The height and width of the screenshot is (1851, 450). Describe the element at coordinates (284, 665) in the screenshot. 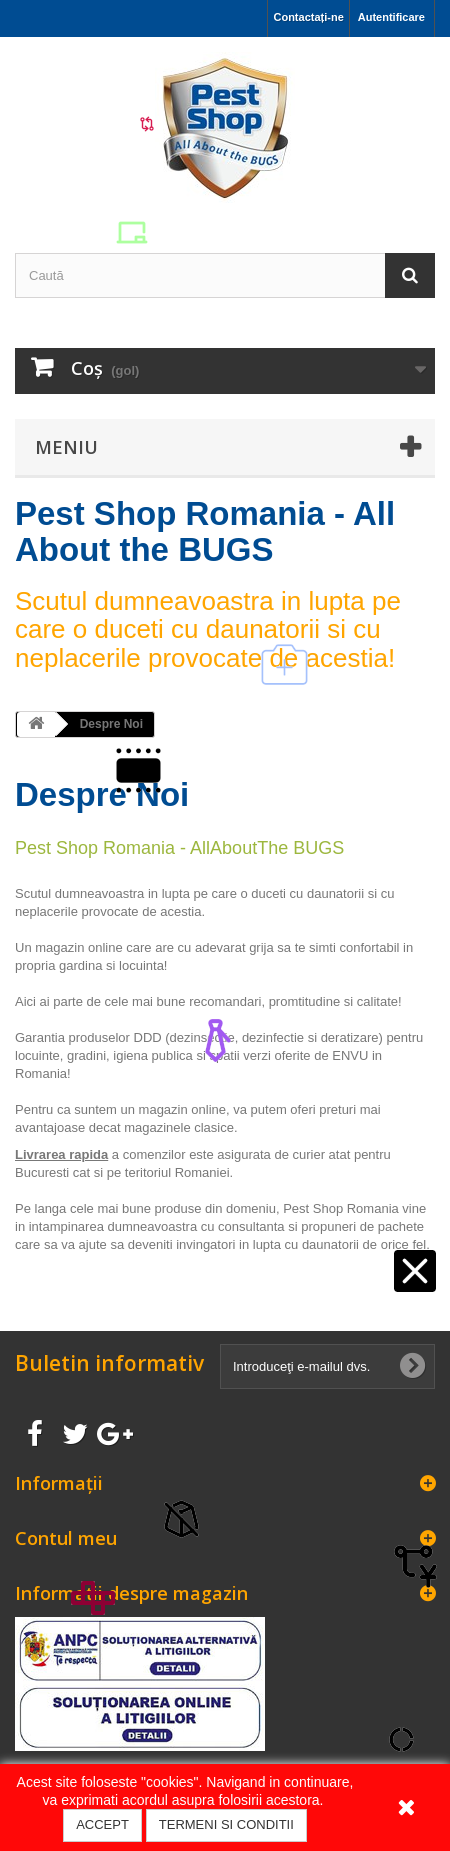

I see `add a new photo` at that location.